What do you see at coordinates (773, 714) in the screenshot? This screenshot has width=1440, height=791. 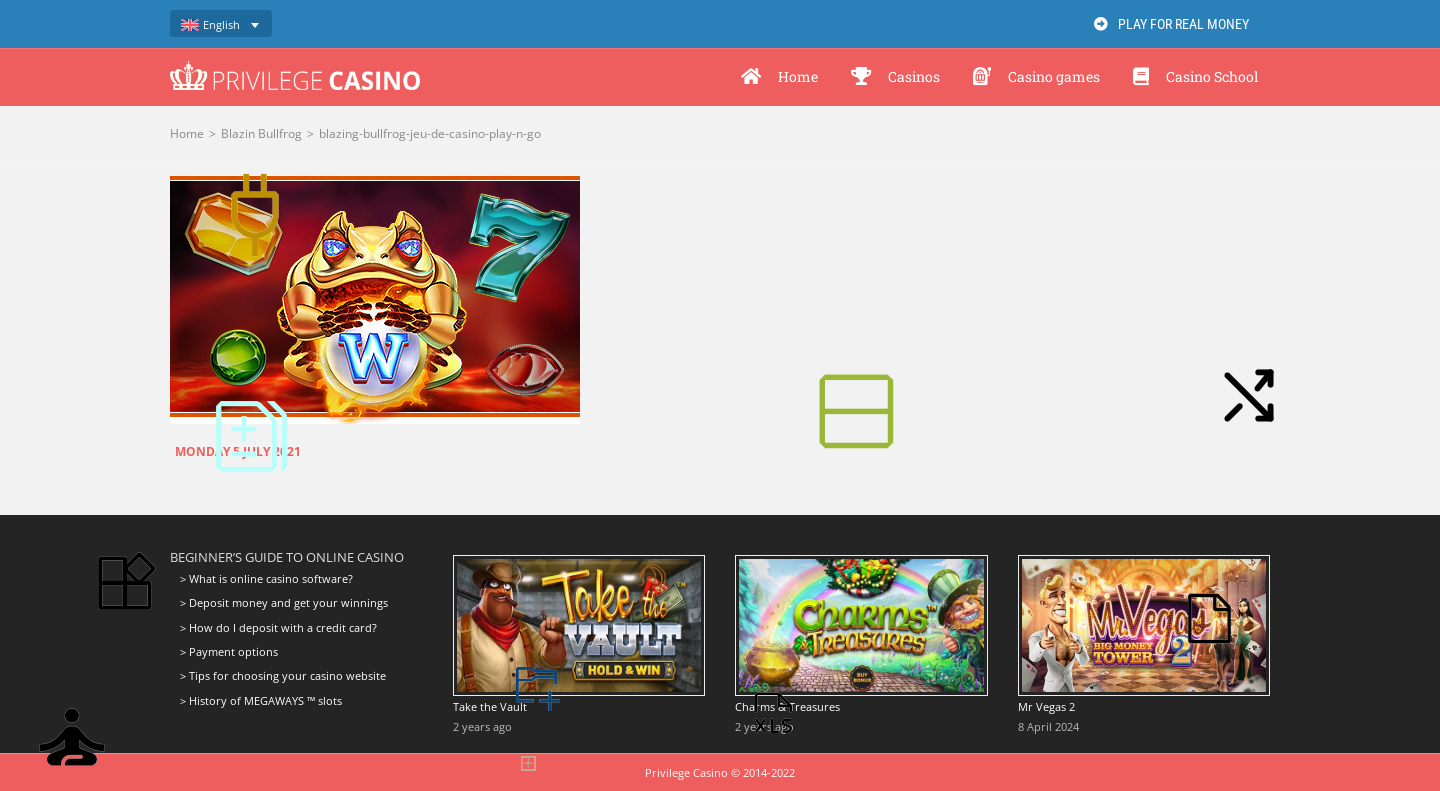 I see `open an excel spreadsheet file` at bounding box center [773, 714].